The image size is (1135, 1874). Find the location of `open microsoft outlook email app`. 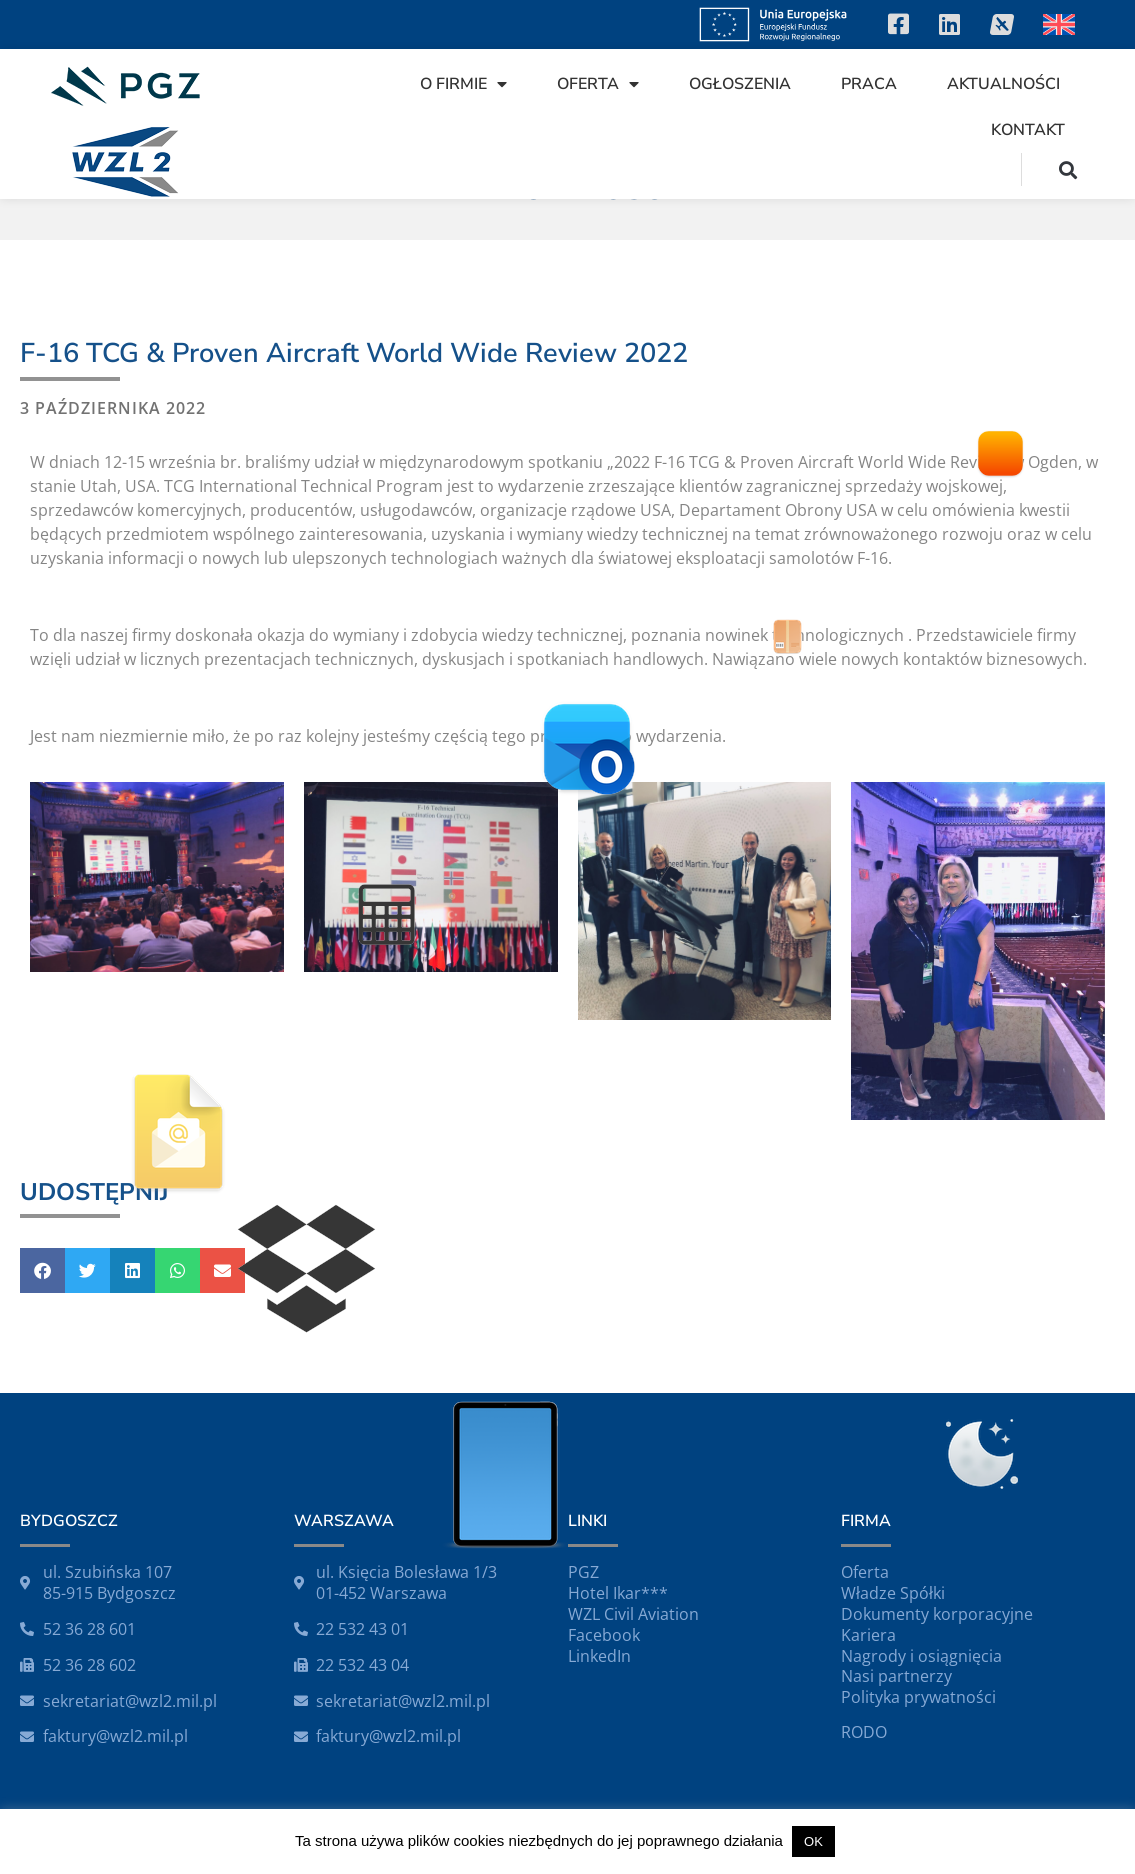

open microsoft outlook email app is located at coordinates (587, 747).